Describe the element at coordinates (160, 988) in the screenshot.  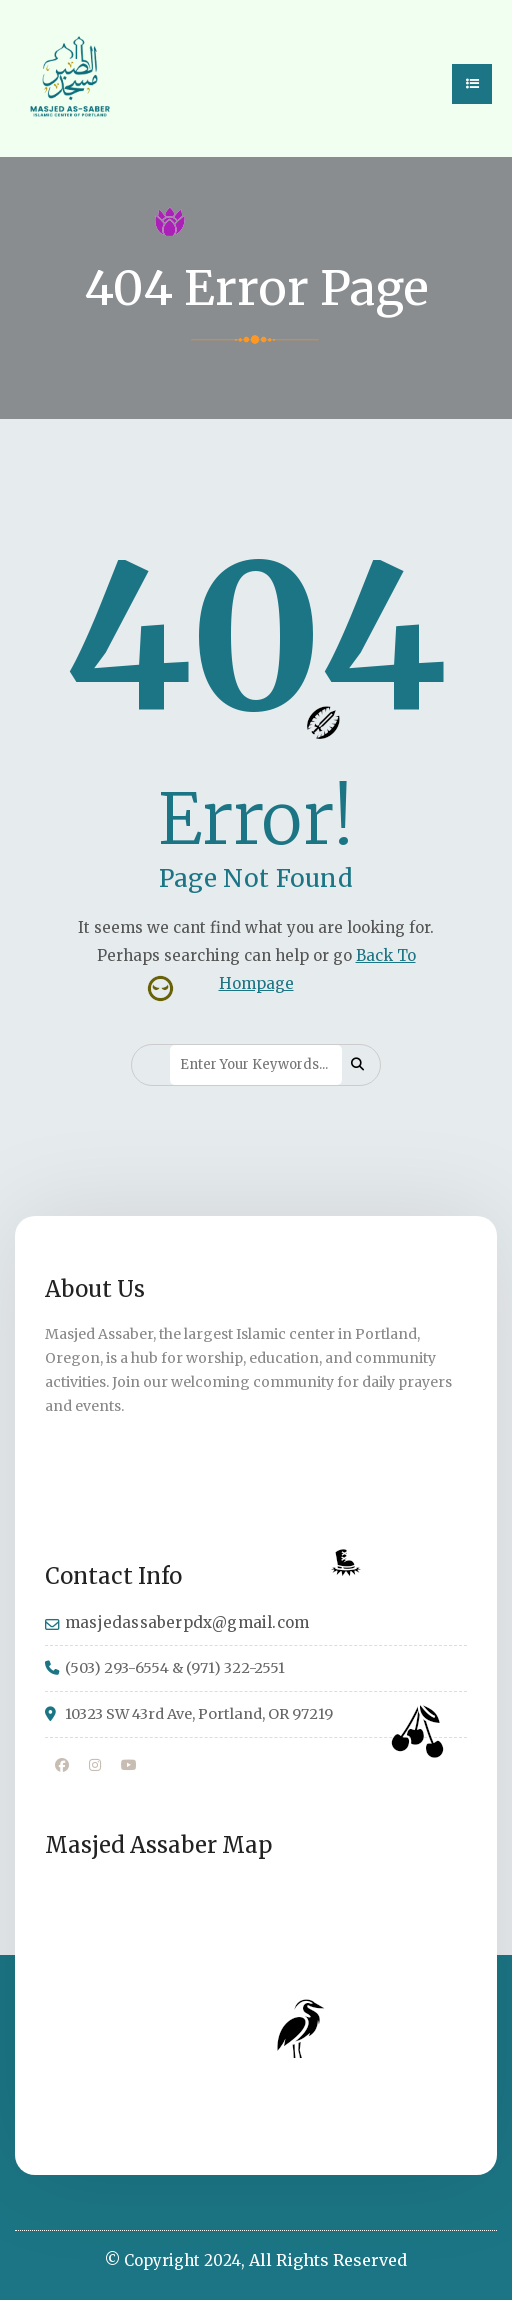
I see `indicates overkill or excessive damage in gameplay` at that location.